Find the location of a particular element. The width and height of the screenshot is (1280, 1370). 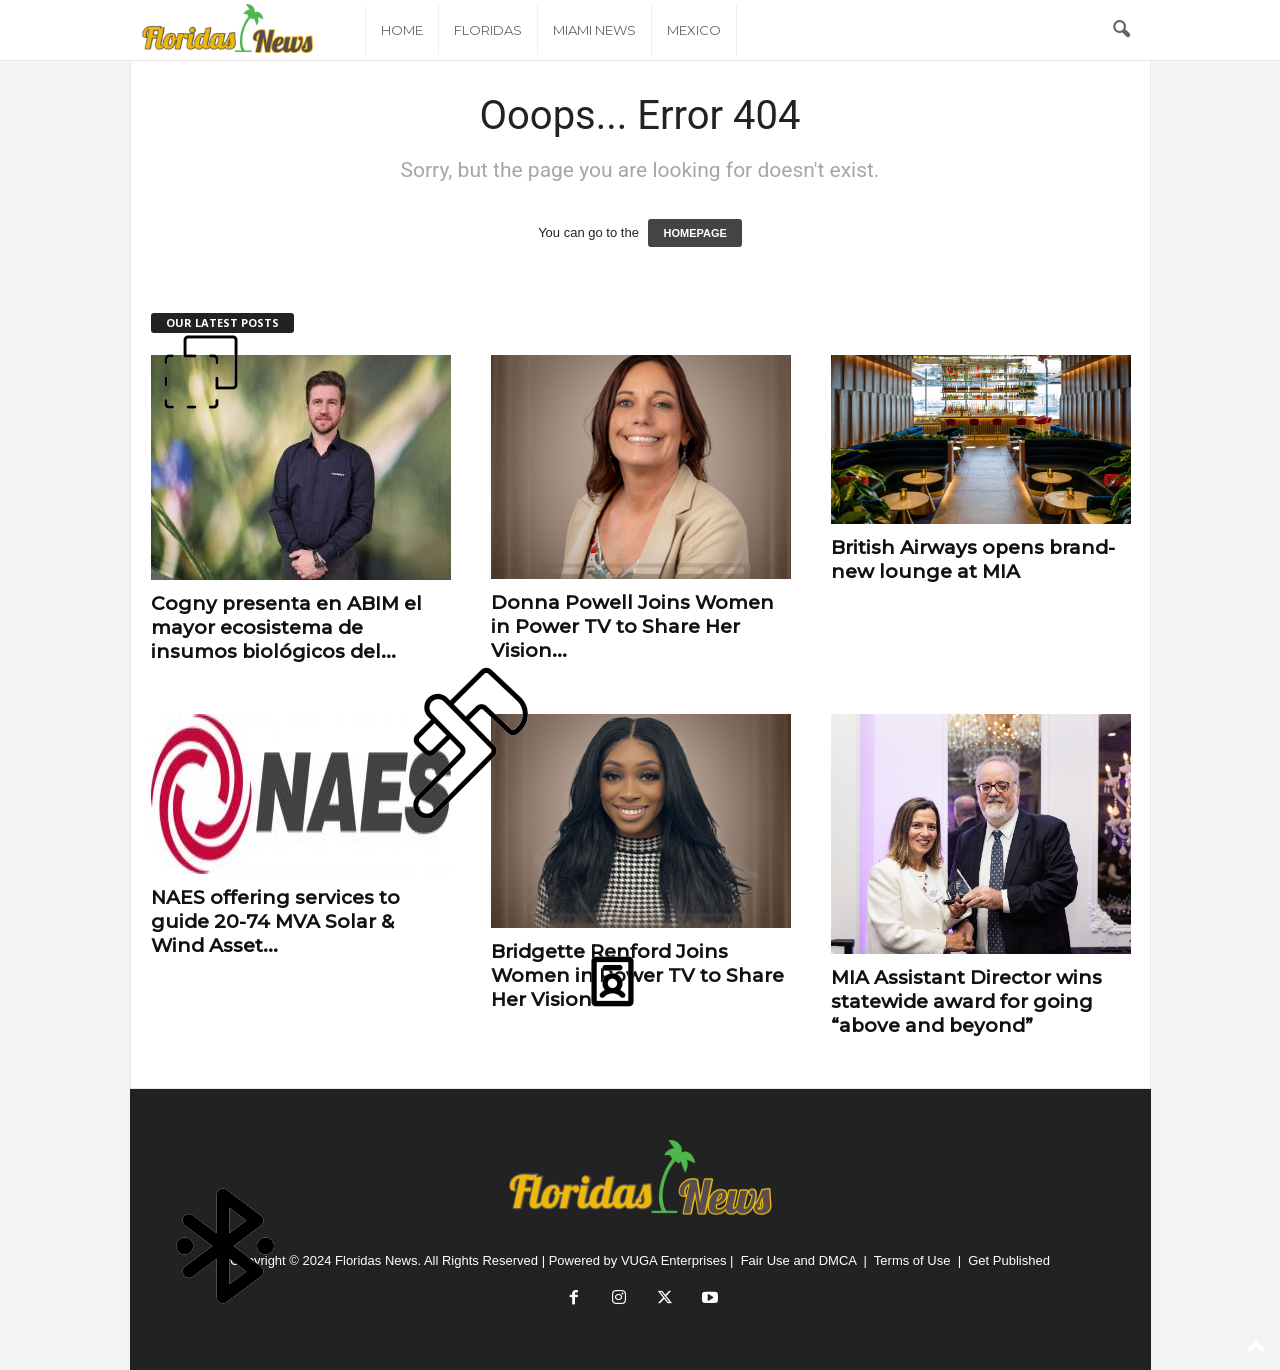

view user profile or identity information is located at coordinates (612, 981).